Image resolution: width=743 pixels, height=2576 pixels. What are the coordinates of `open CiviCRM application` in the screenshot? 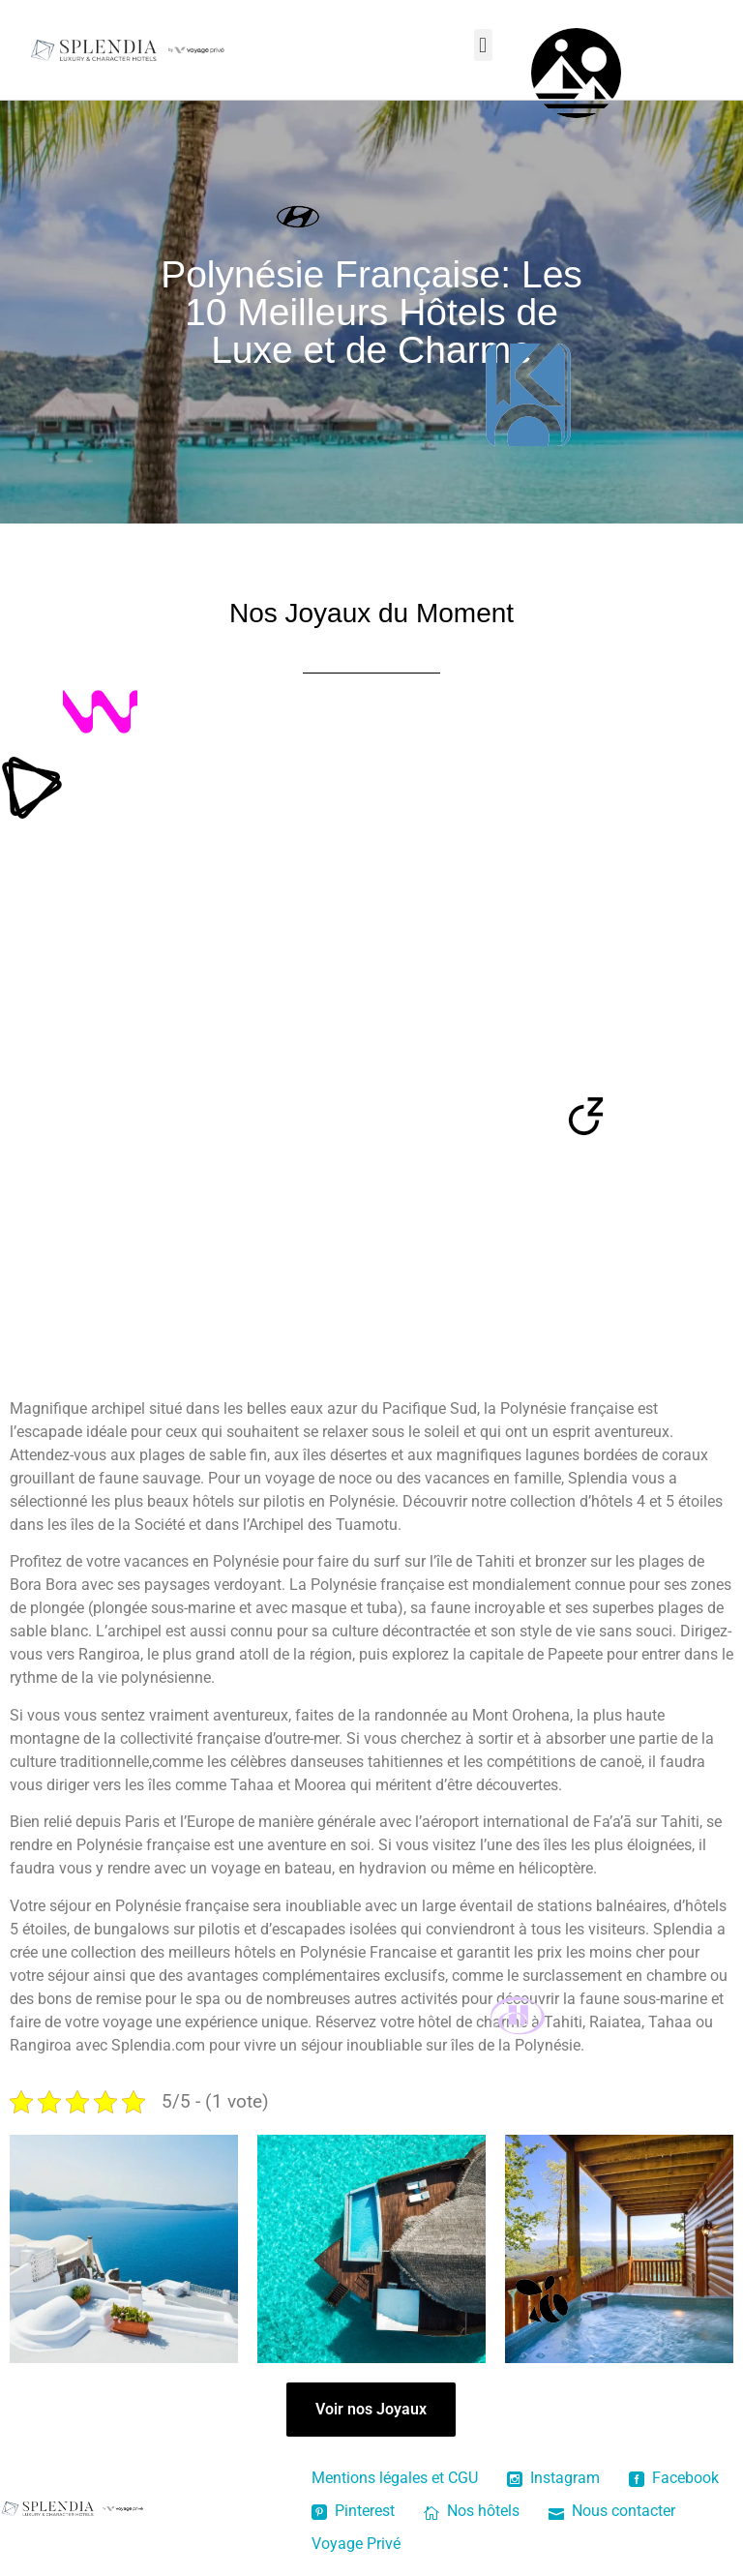 It's located at (32, 788).